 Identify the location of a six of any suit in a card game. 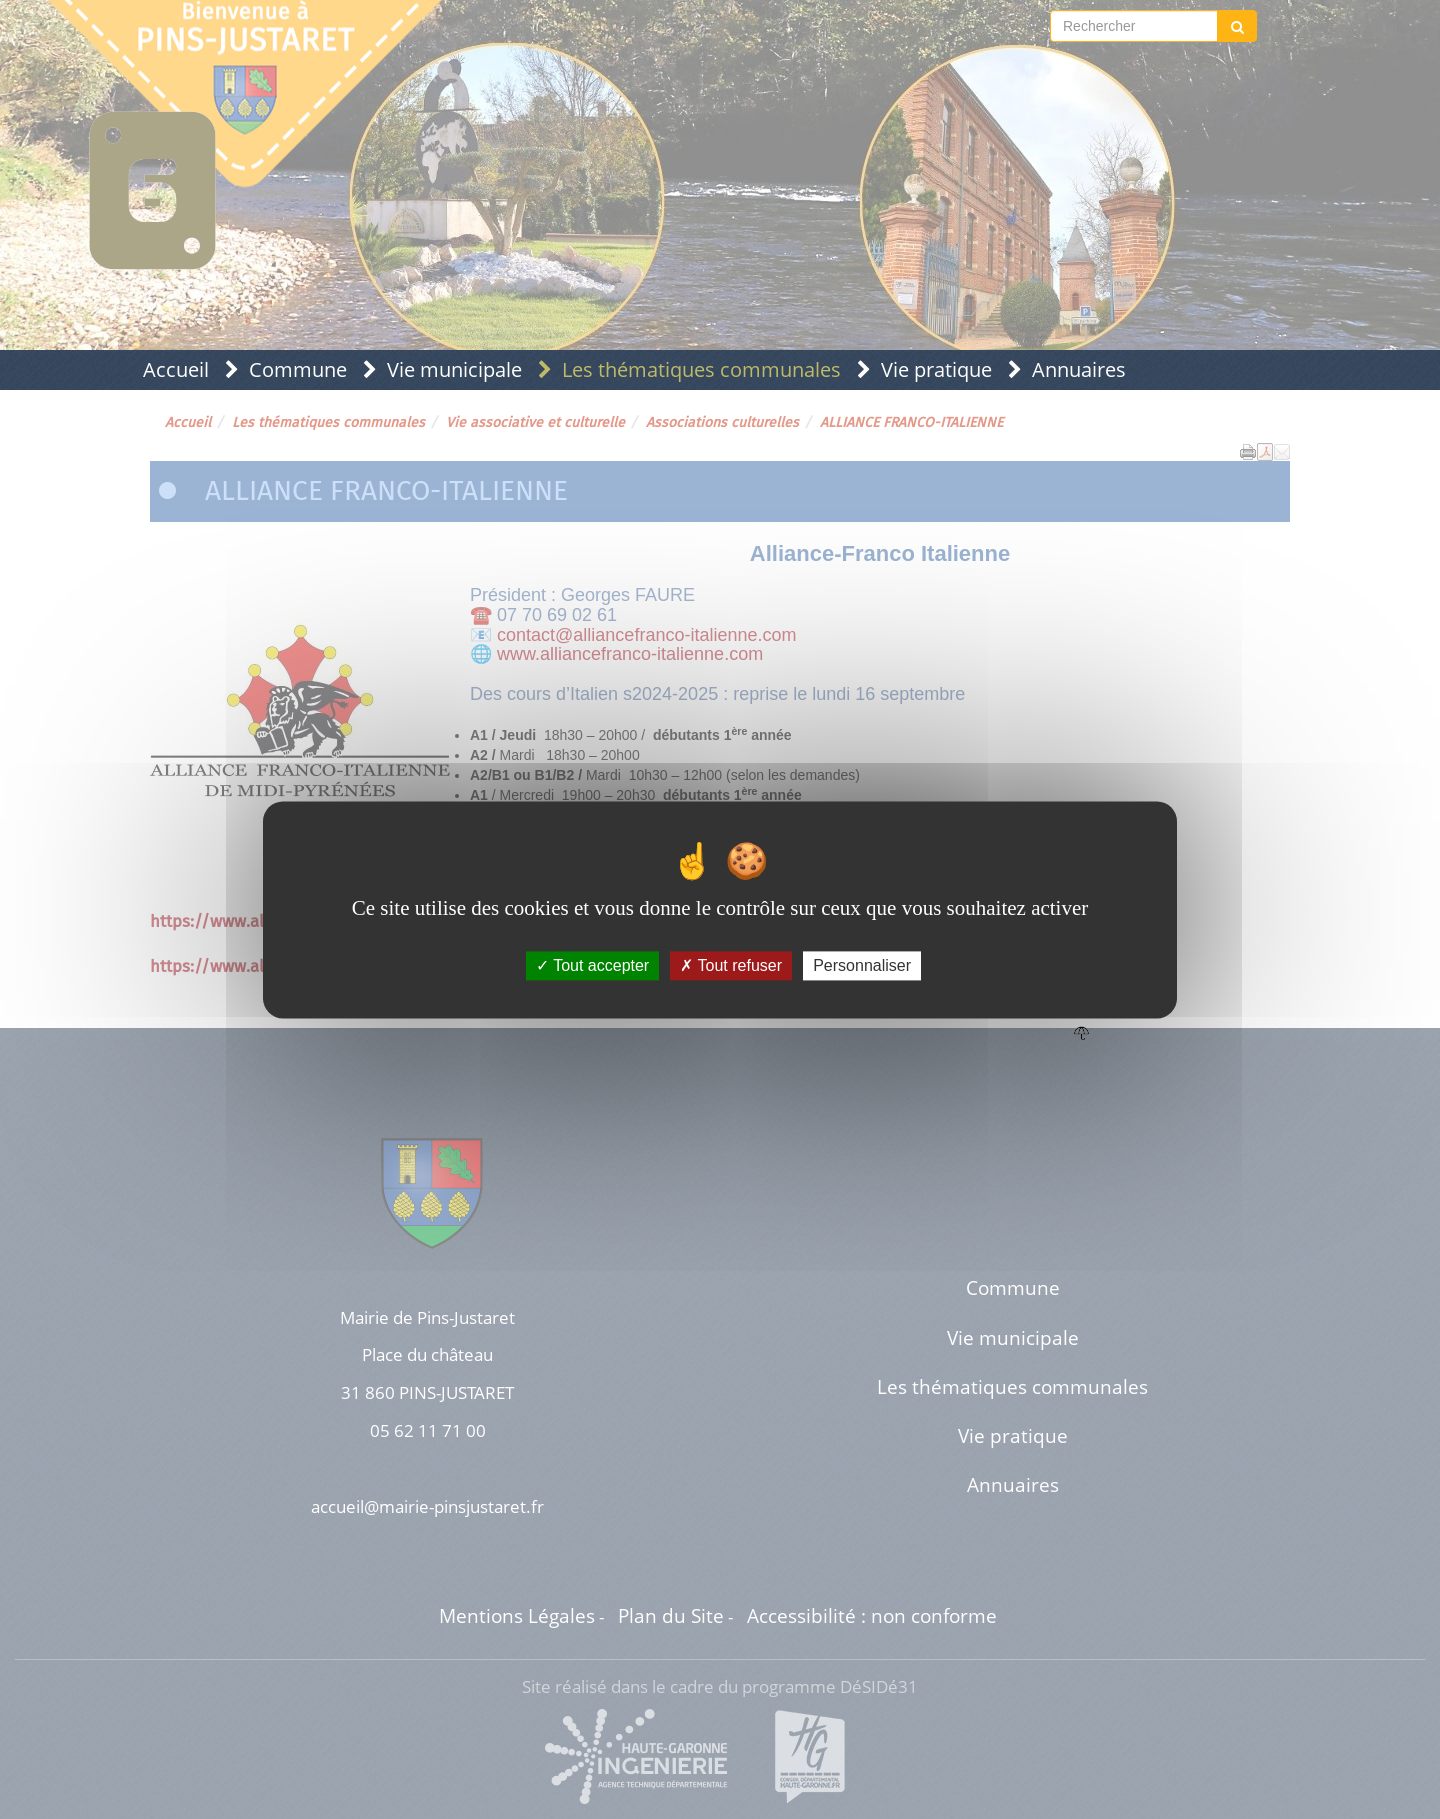
(152, 190).